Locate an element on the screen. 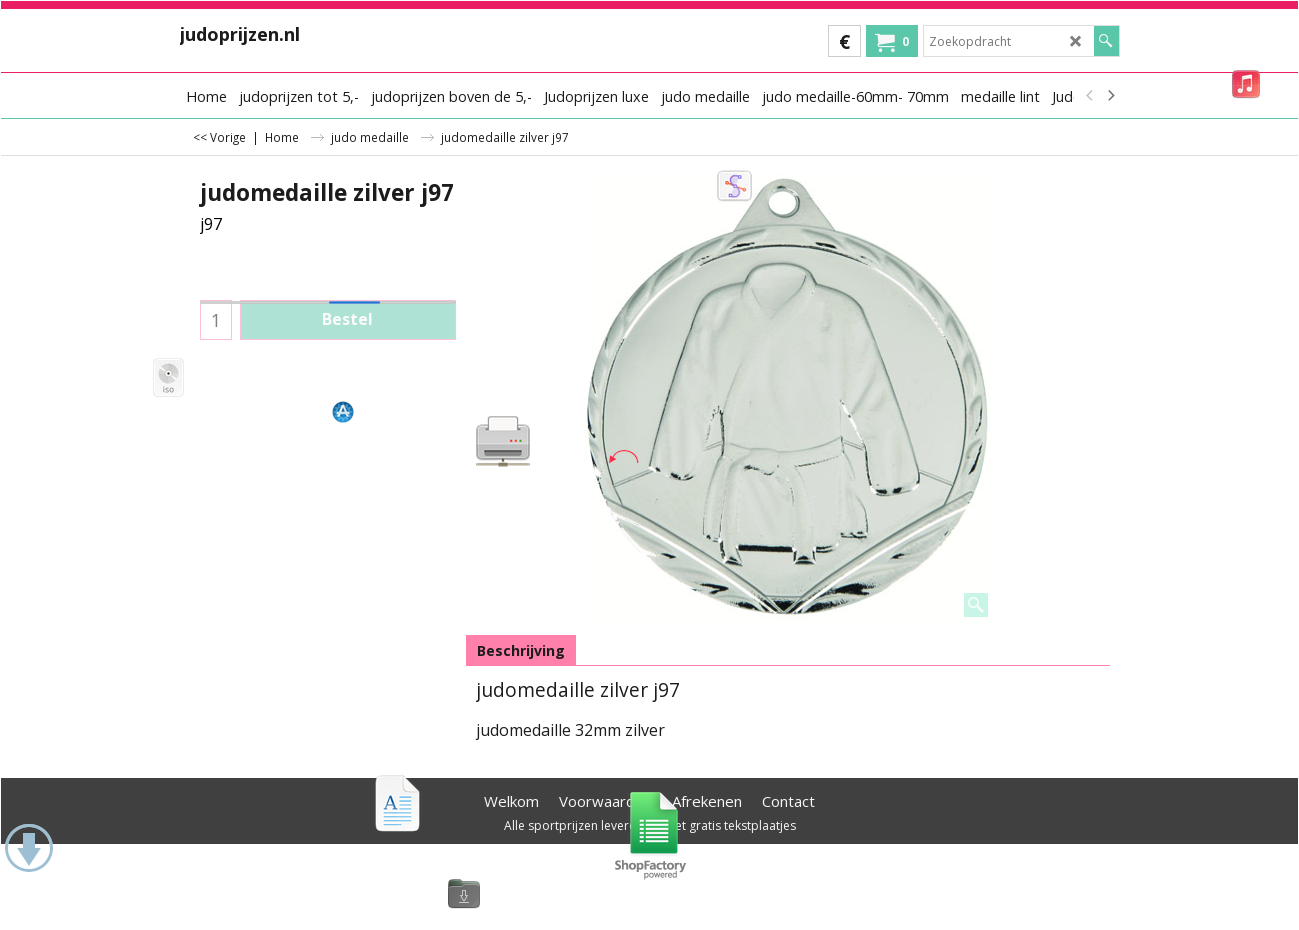 The image size is (1299, 930). compressed SVG image file is located at coordinates (734, 184).